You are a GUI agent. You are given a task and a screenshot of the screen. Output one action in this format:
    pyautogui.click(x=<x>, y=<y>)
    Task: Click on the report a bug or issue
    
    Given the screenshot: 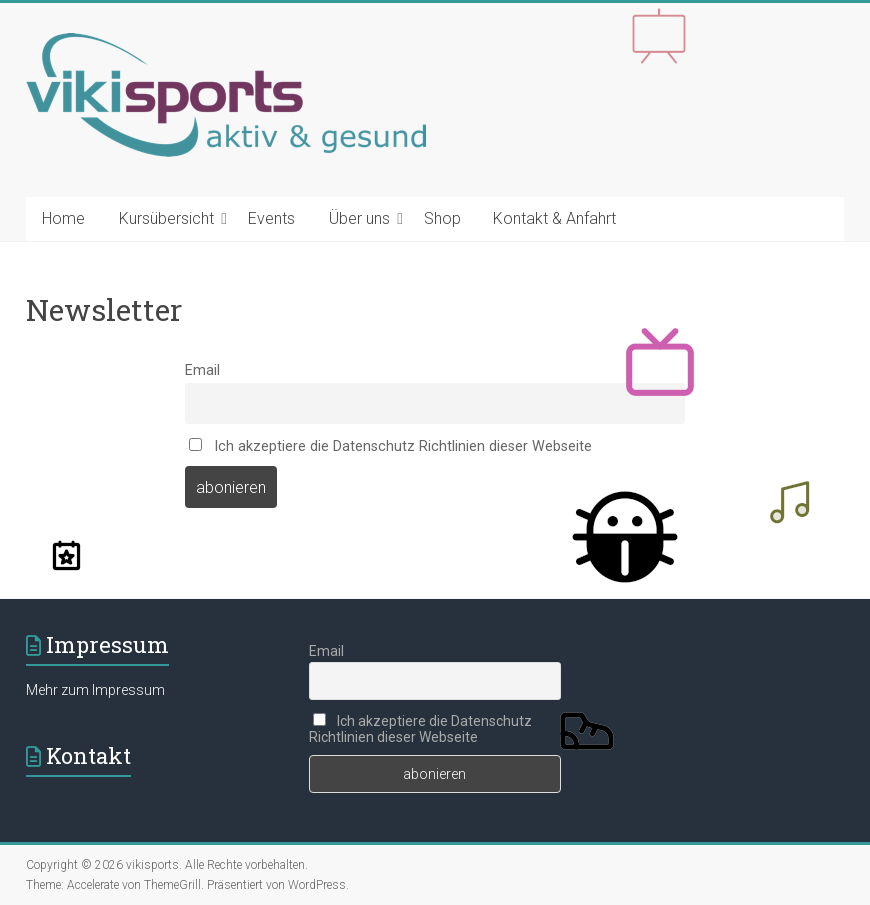 What is the action you would take?
    pyautogui.click(x=625, y=537)
    